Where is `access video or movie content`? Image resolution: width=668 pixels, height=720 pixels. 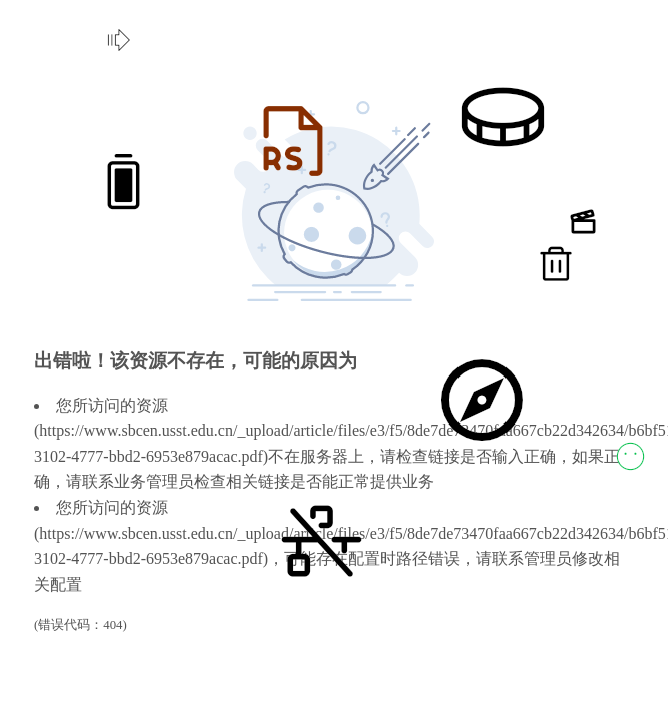 access video or movie content is located at coordinates (583, 222).